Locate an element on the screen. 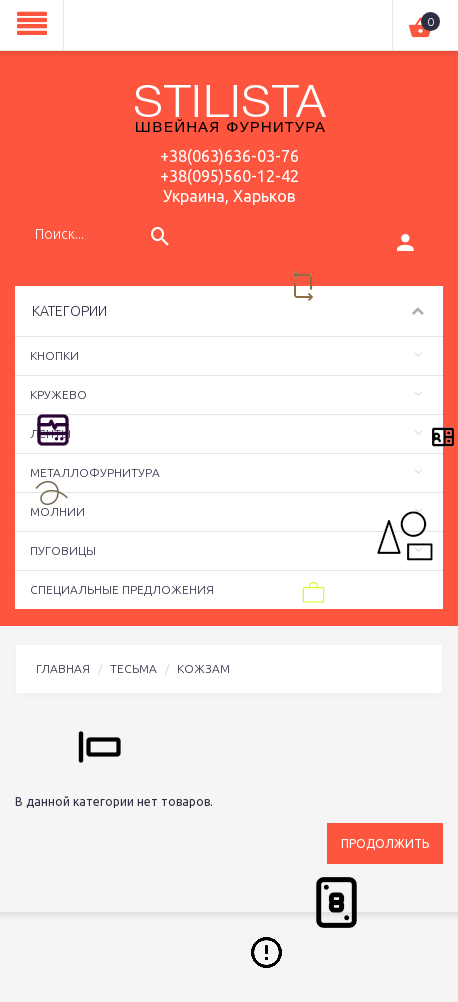 Image resolution: width=458 pixels, height=1002 pixels. align text or content to the left is located at coordinates (99, 747).